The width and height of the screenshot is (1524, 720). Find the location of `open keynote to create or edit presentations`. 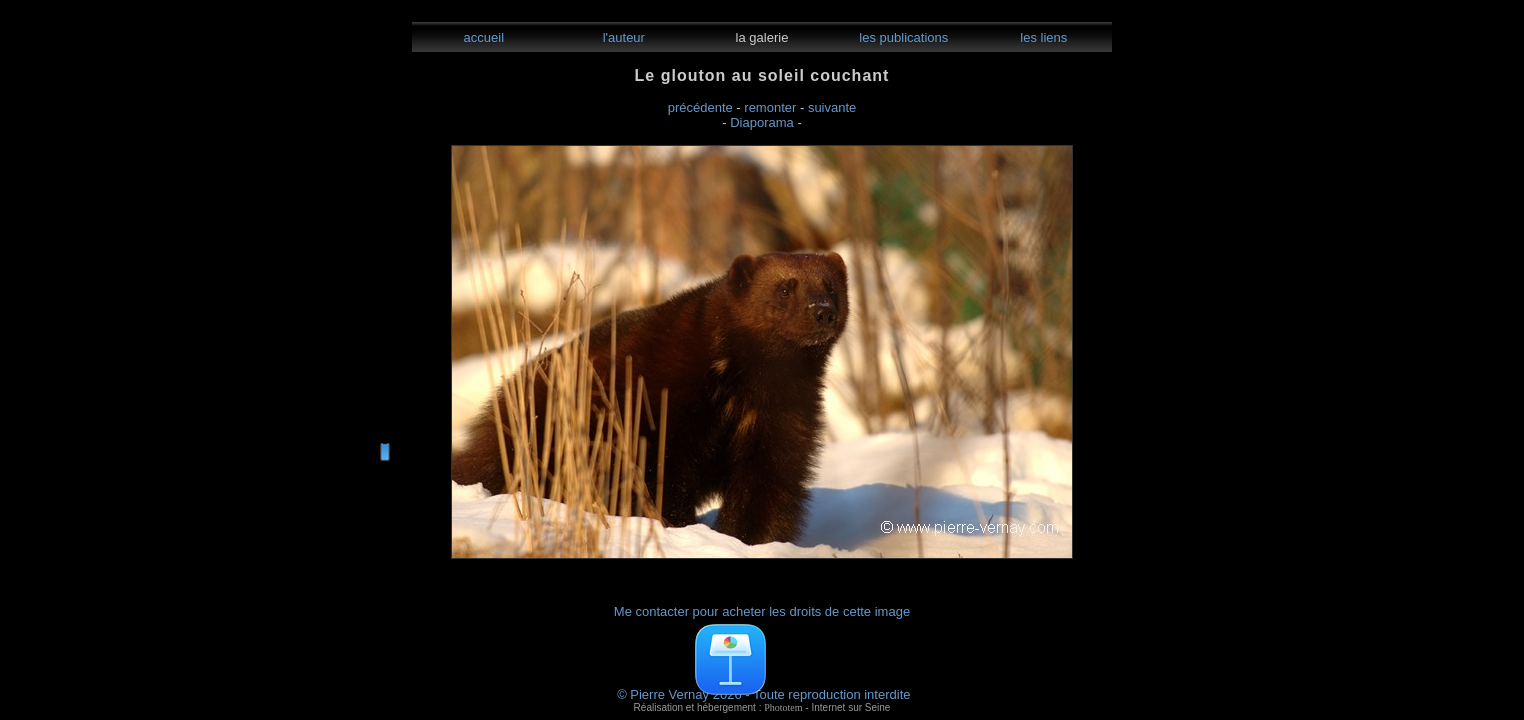

open keynote to create or edit presentations is located at coordinates (730, 659).